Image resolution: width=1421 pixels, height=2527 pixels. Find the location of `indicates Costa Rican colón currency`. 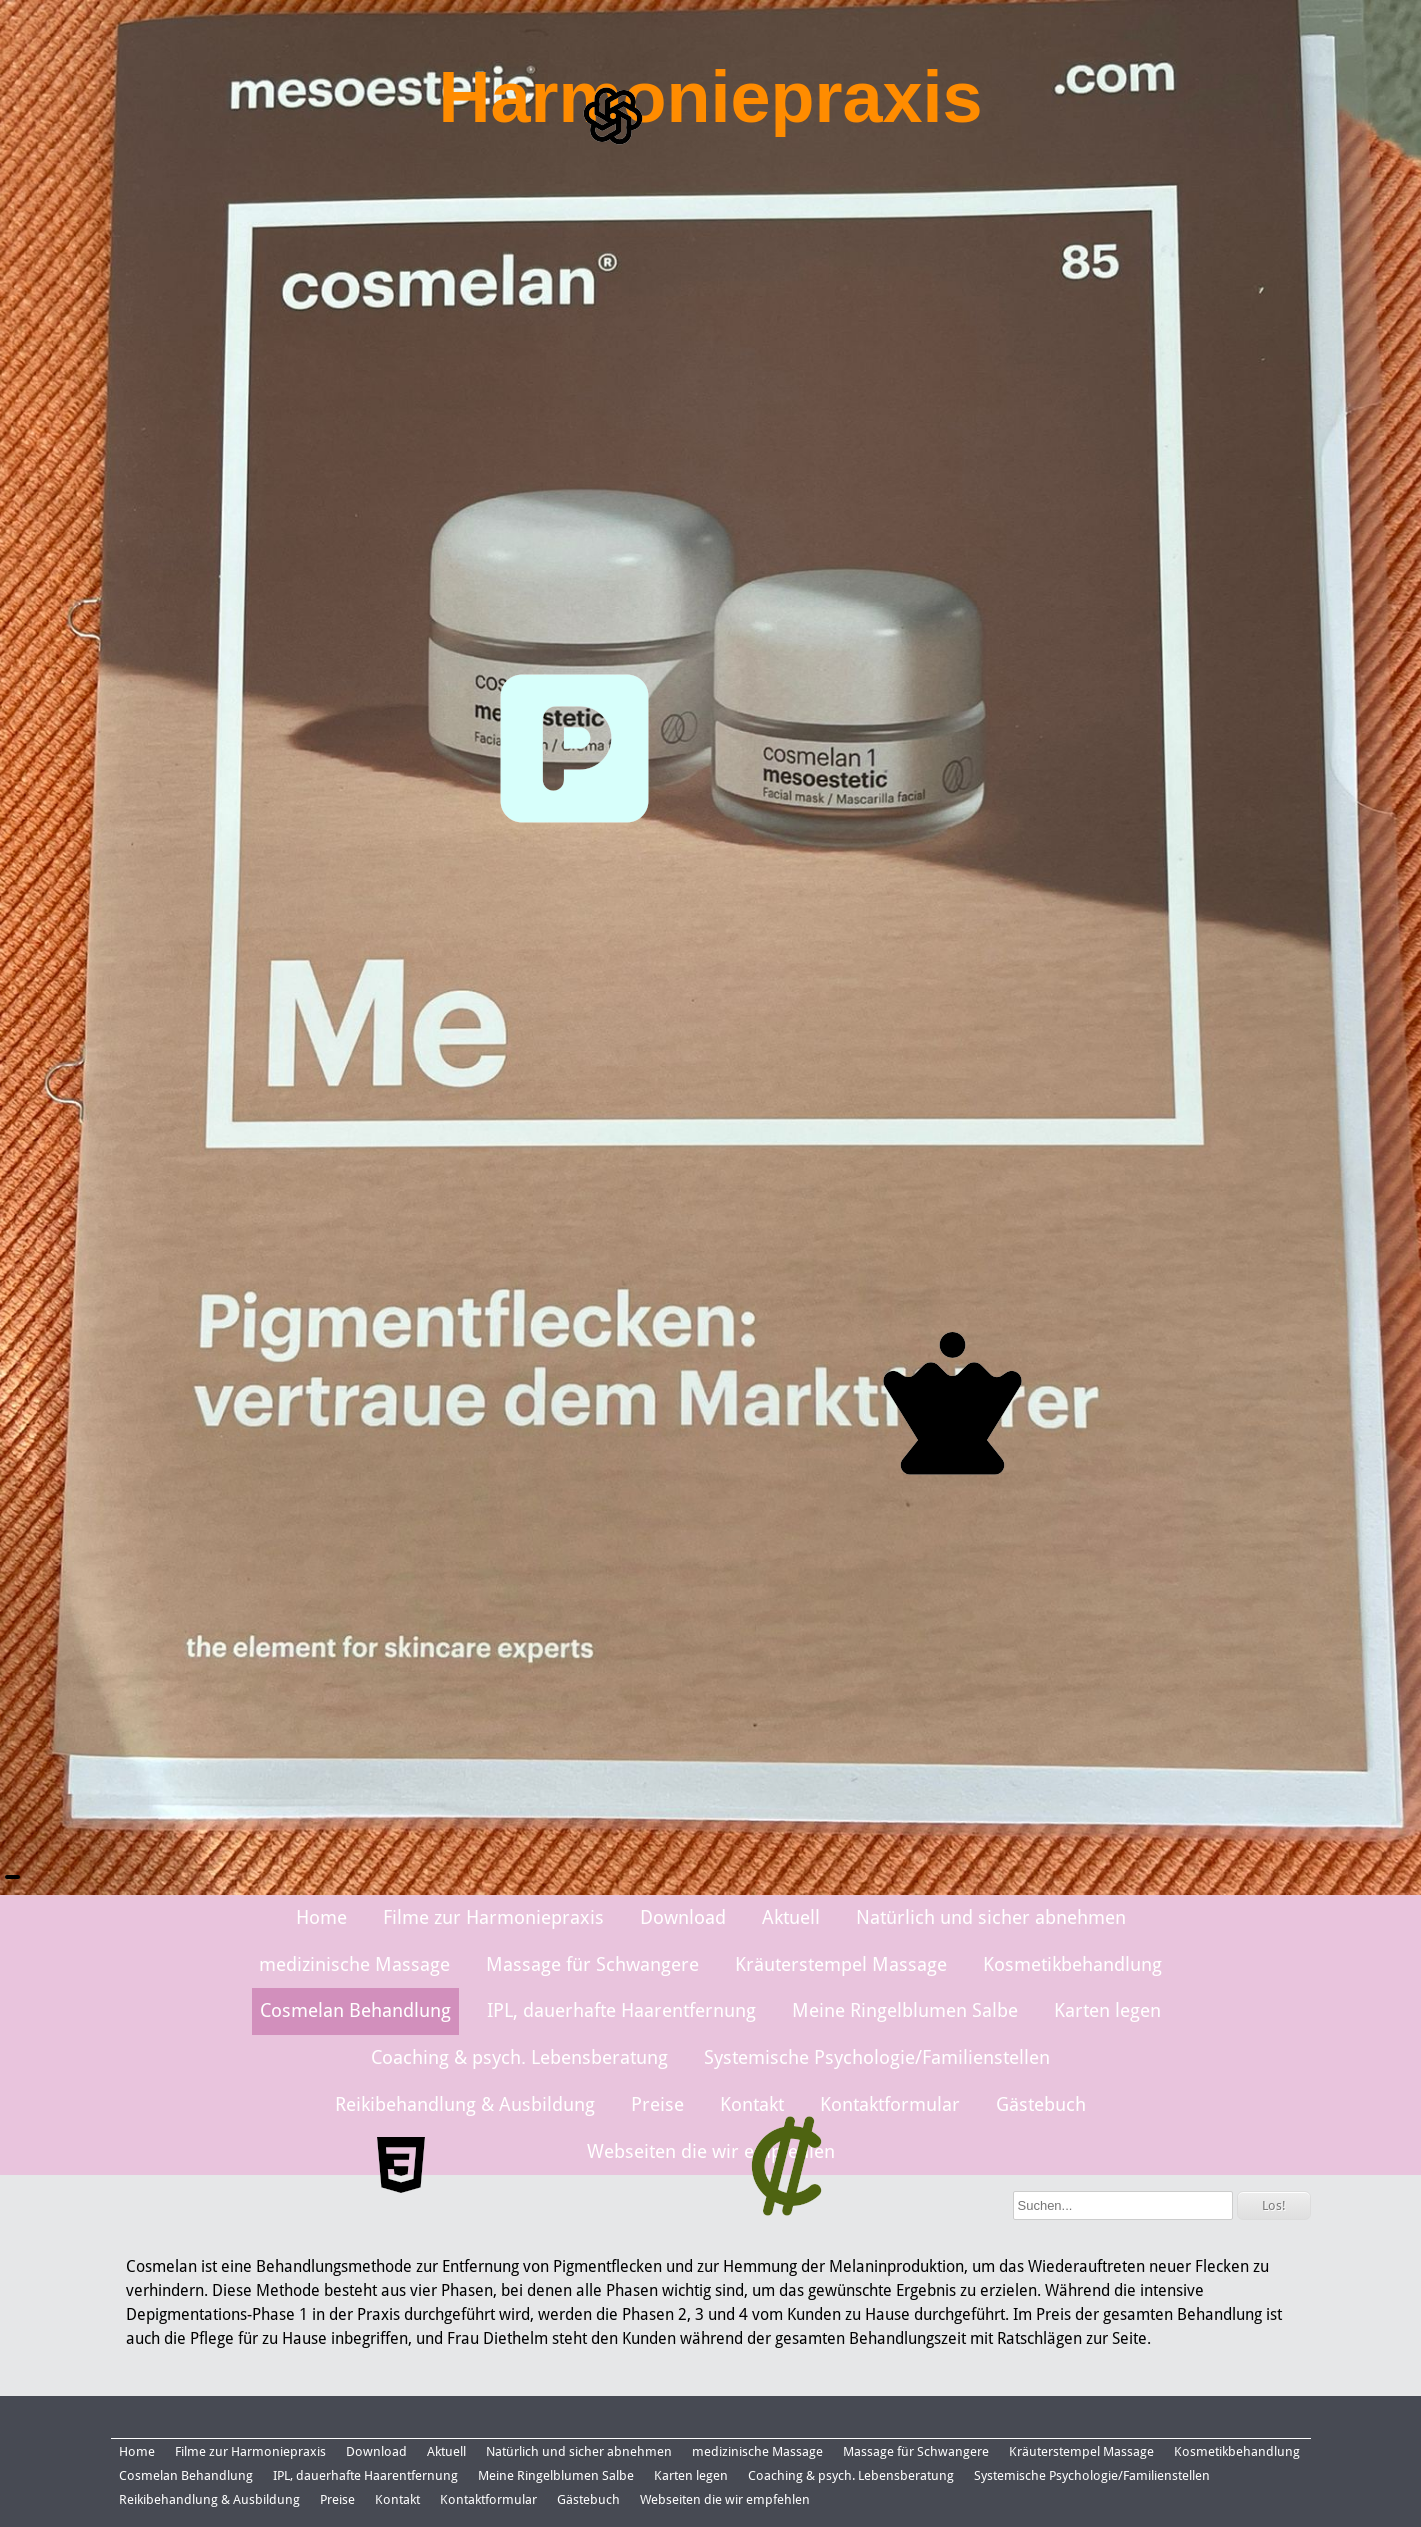

indicates Costa Rican colón currency is located at coordinates (787, 2166).